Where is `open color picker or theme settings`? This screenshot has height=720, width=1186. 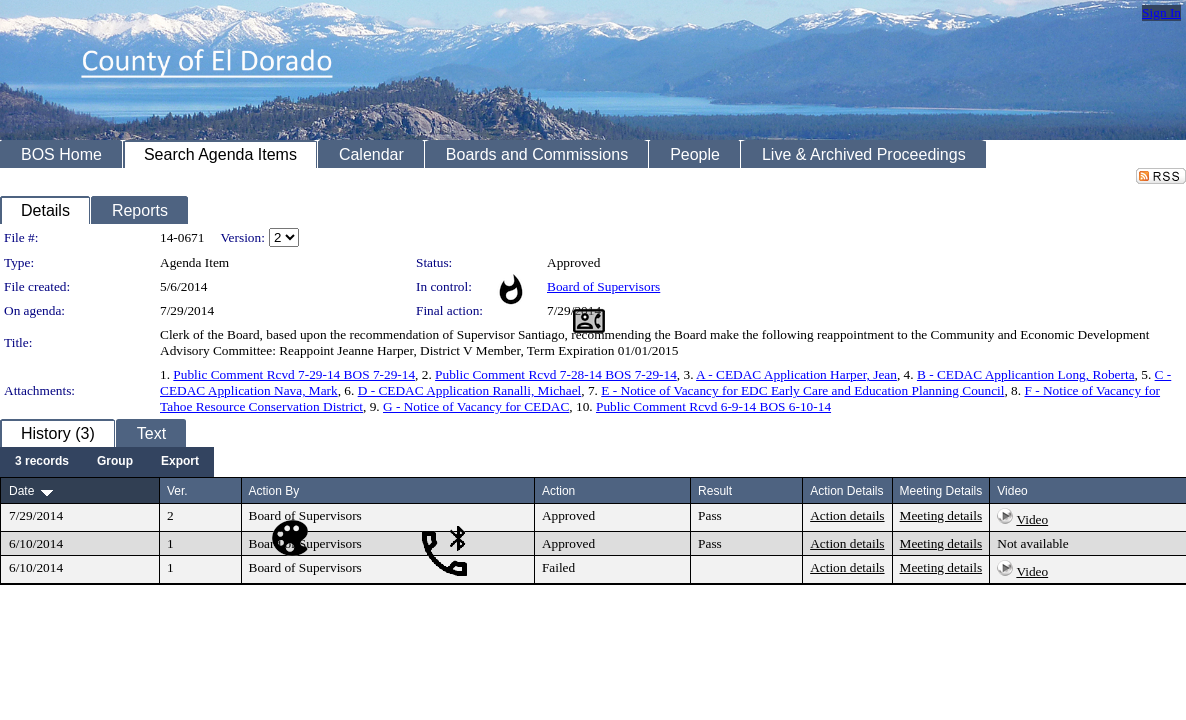 open color picker or theme settings is located at coordinates (290, 538).